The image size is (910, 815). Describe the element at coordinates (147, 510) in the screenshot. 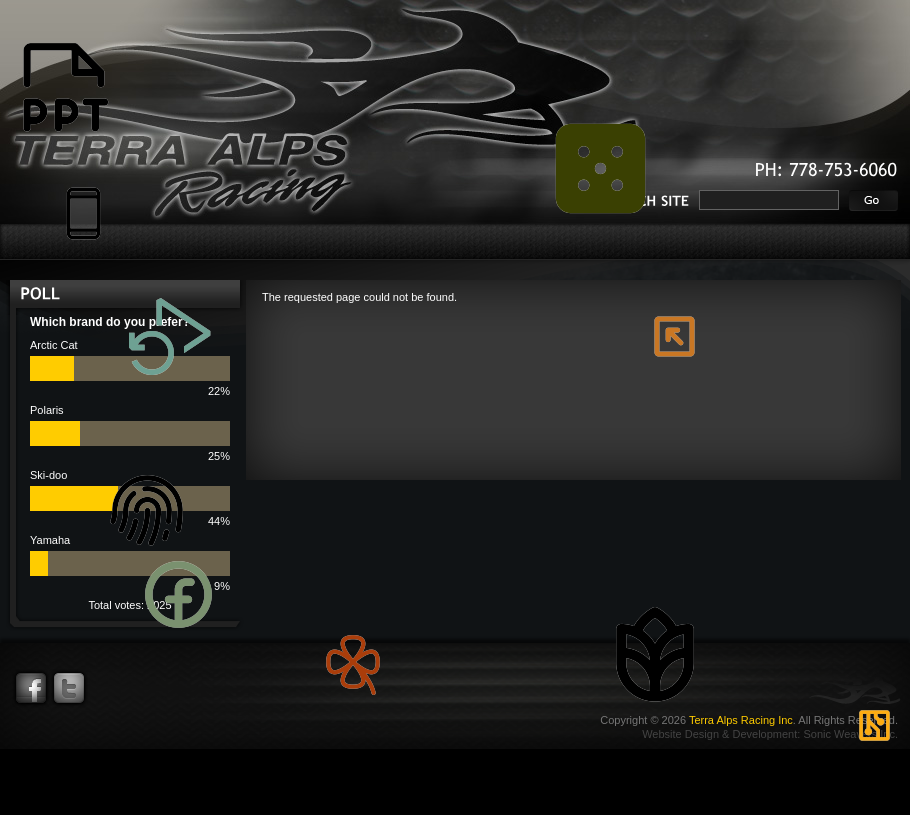

I see `authenticate with biometric fingerprint` at that location.